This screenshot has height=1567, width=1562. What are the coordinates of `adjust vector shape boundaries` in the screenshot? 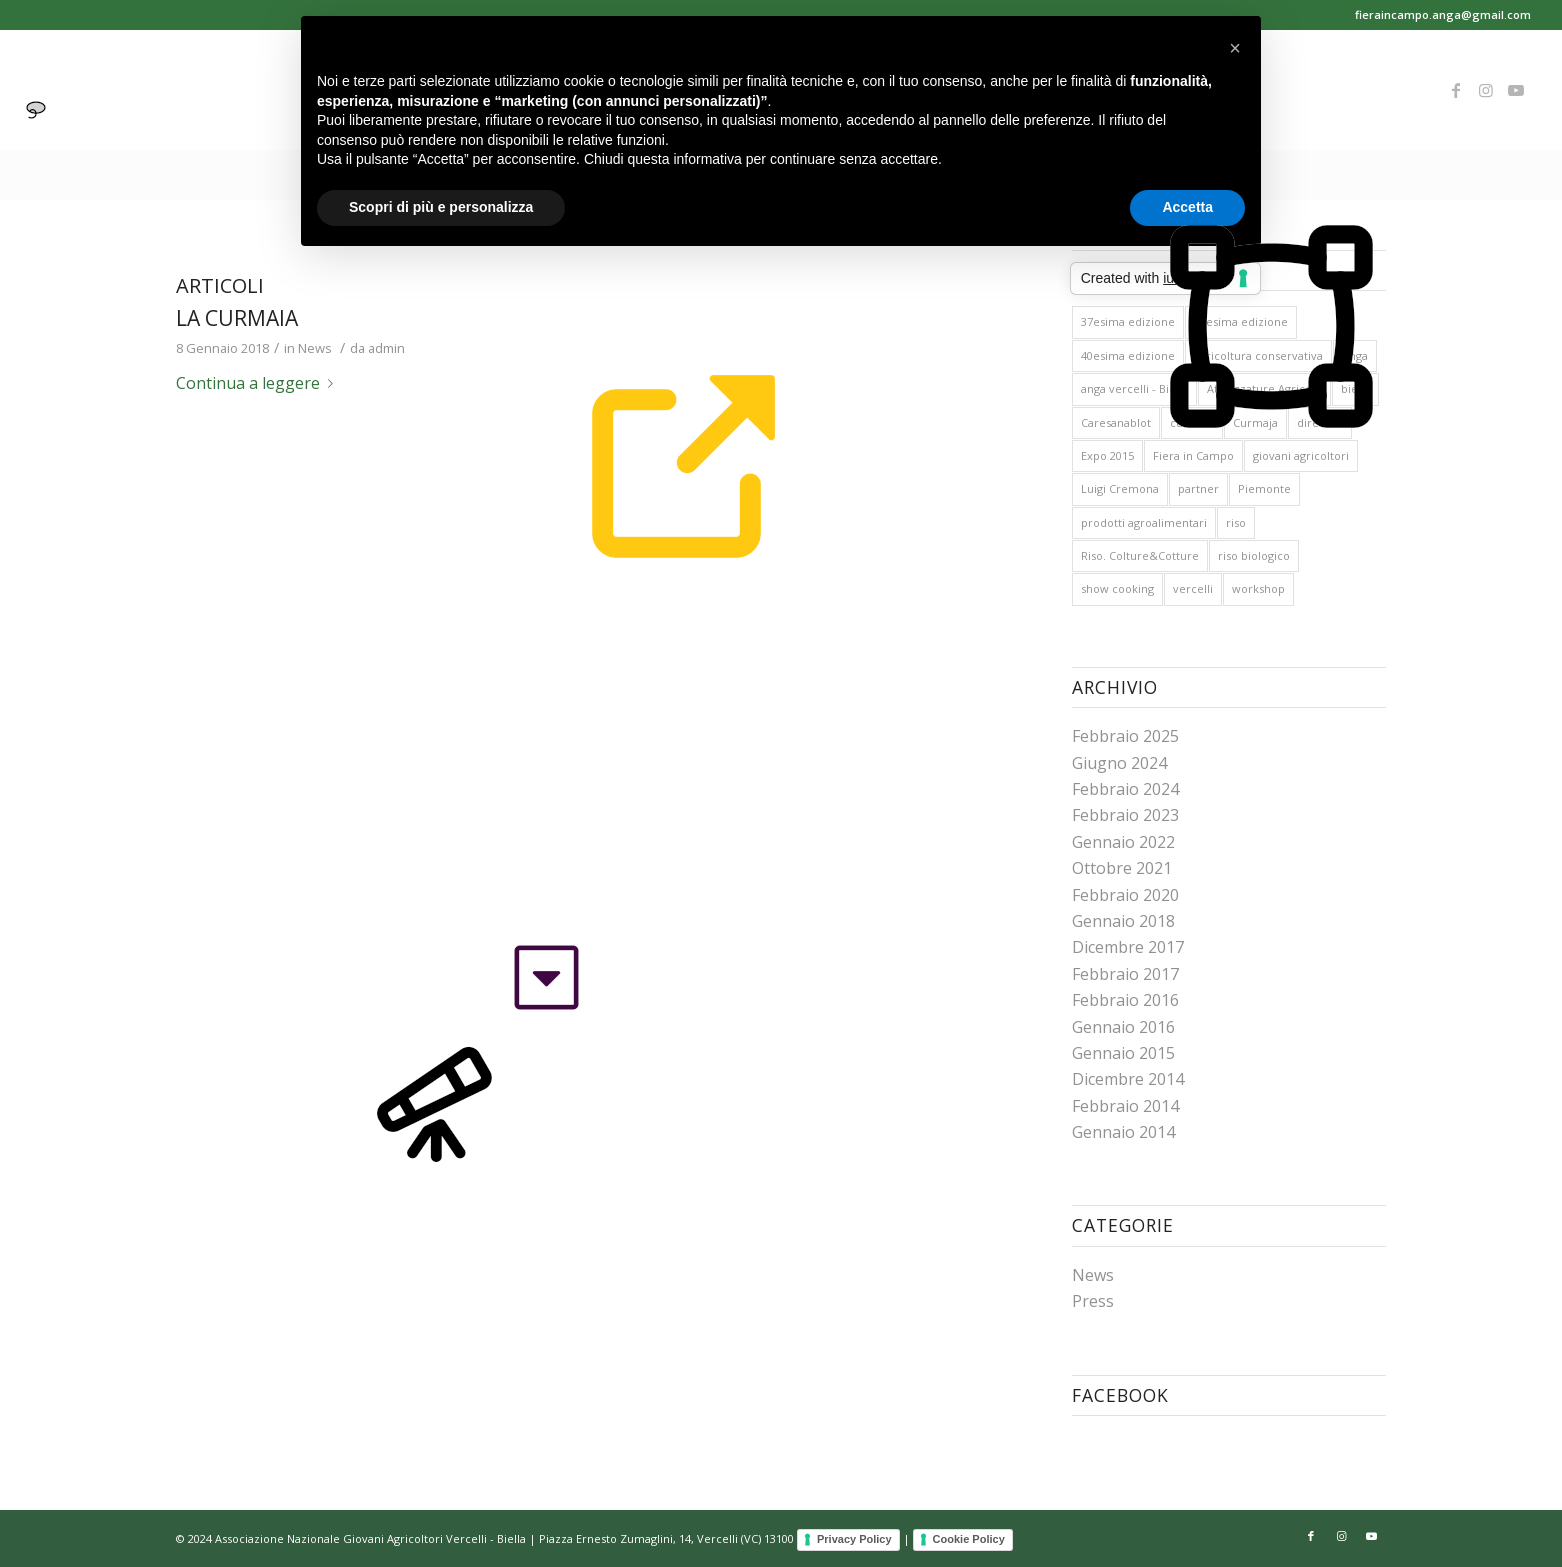 It's located at (1271, 326).